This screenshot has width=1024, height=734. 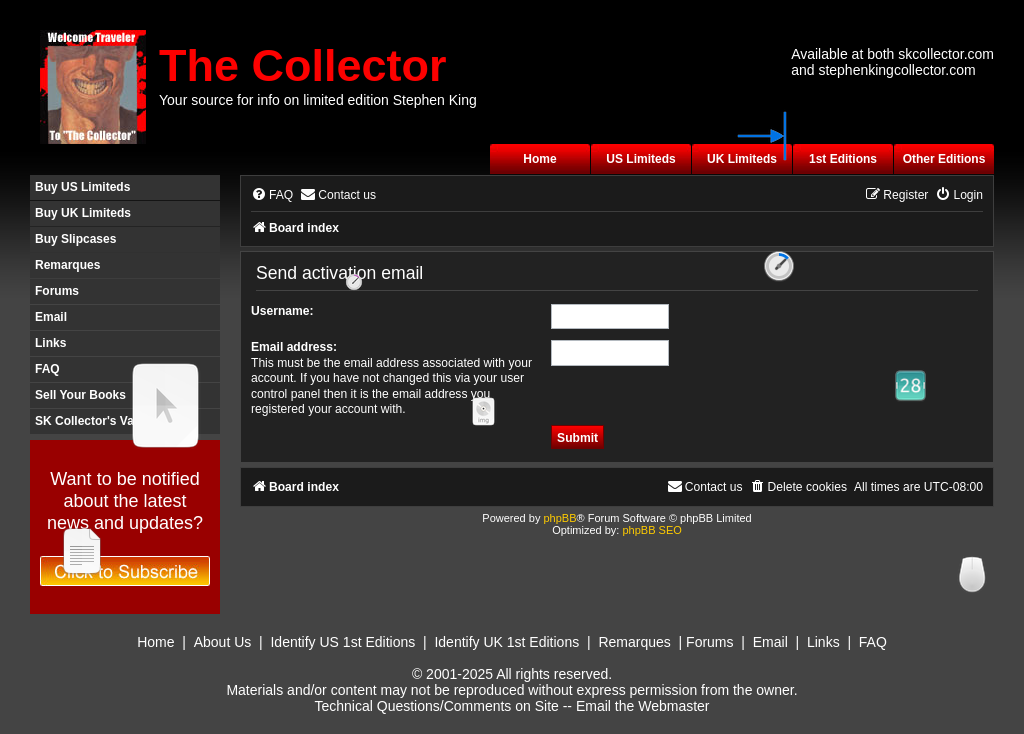 What do you see at coordinates (82, 551) in the screenshot?
I see `a windows ini configuration file associated with wine` at bounding box center [82, 551].